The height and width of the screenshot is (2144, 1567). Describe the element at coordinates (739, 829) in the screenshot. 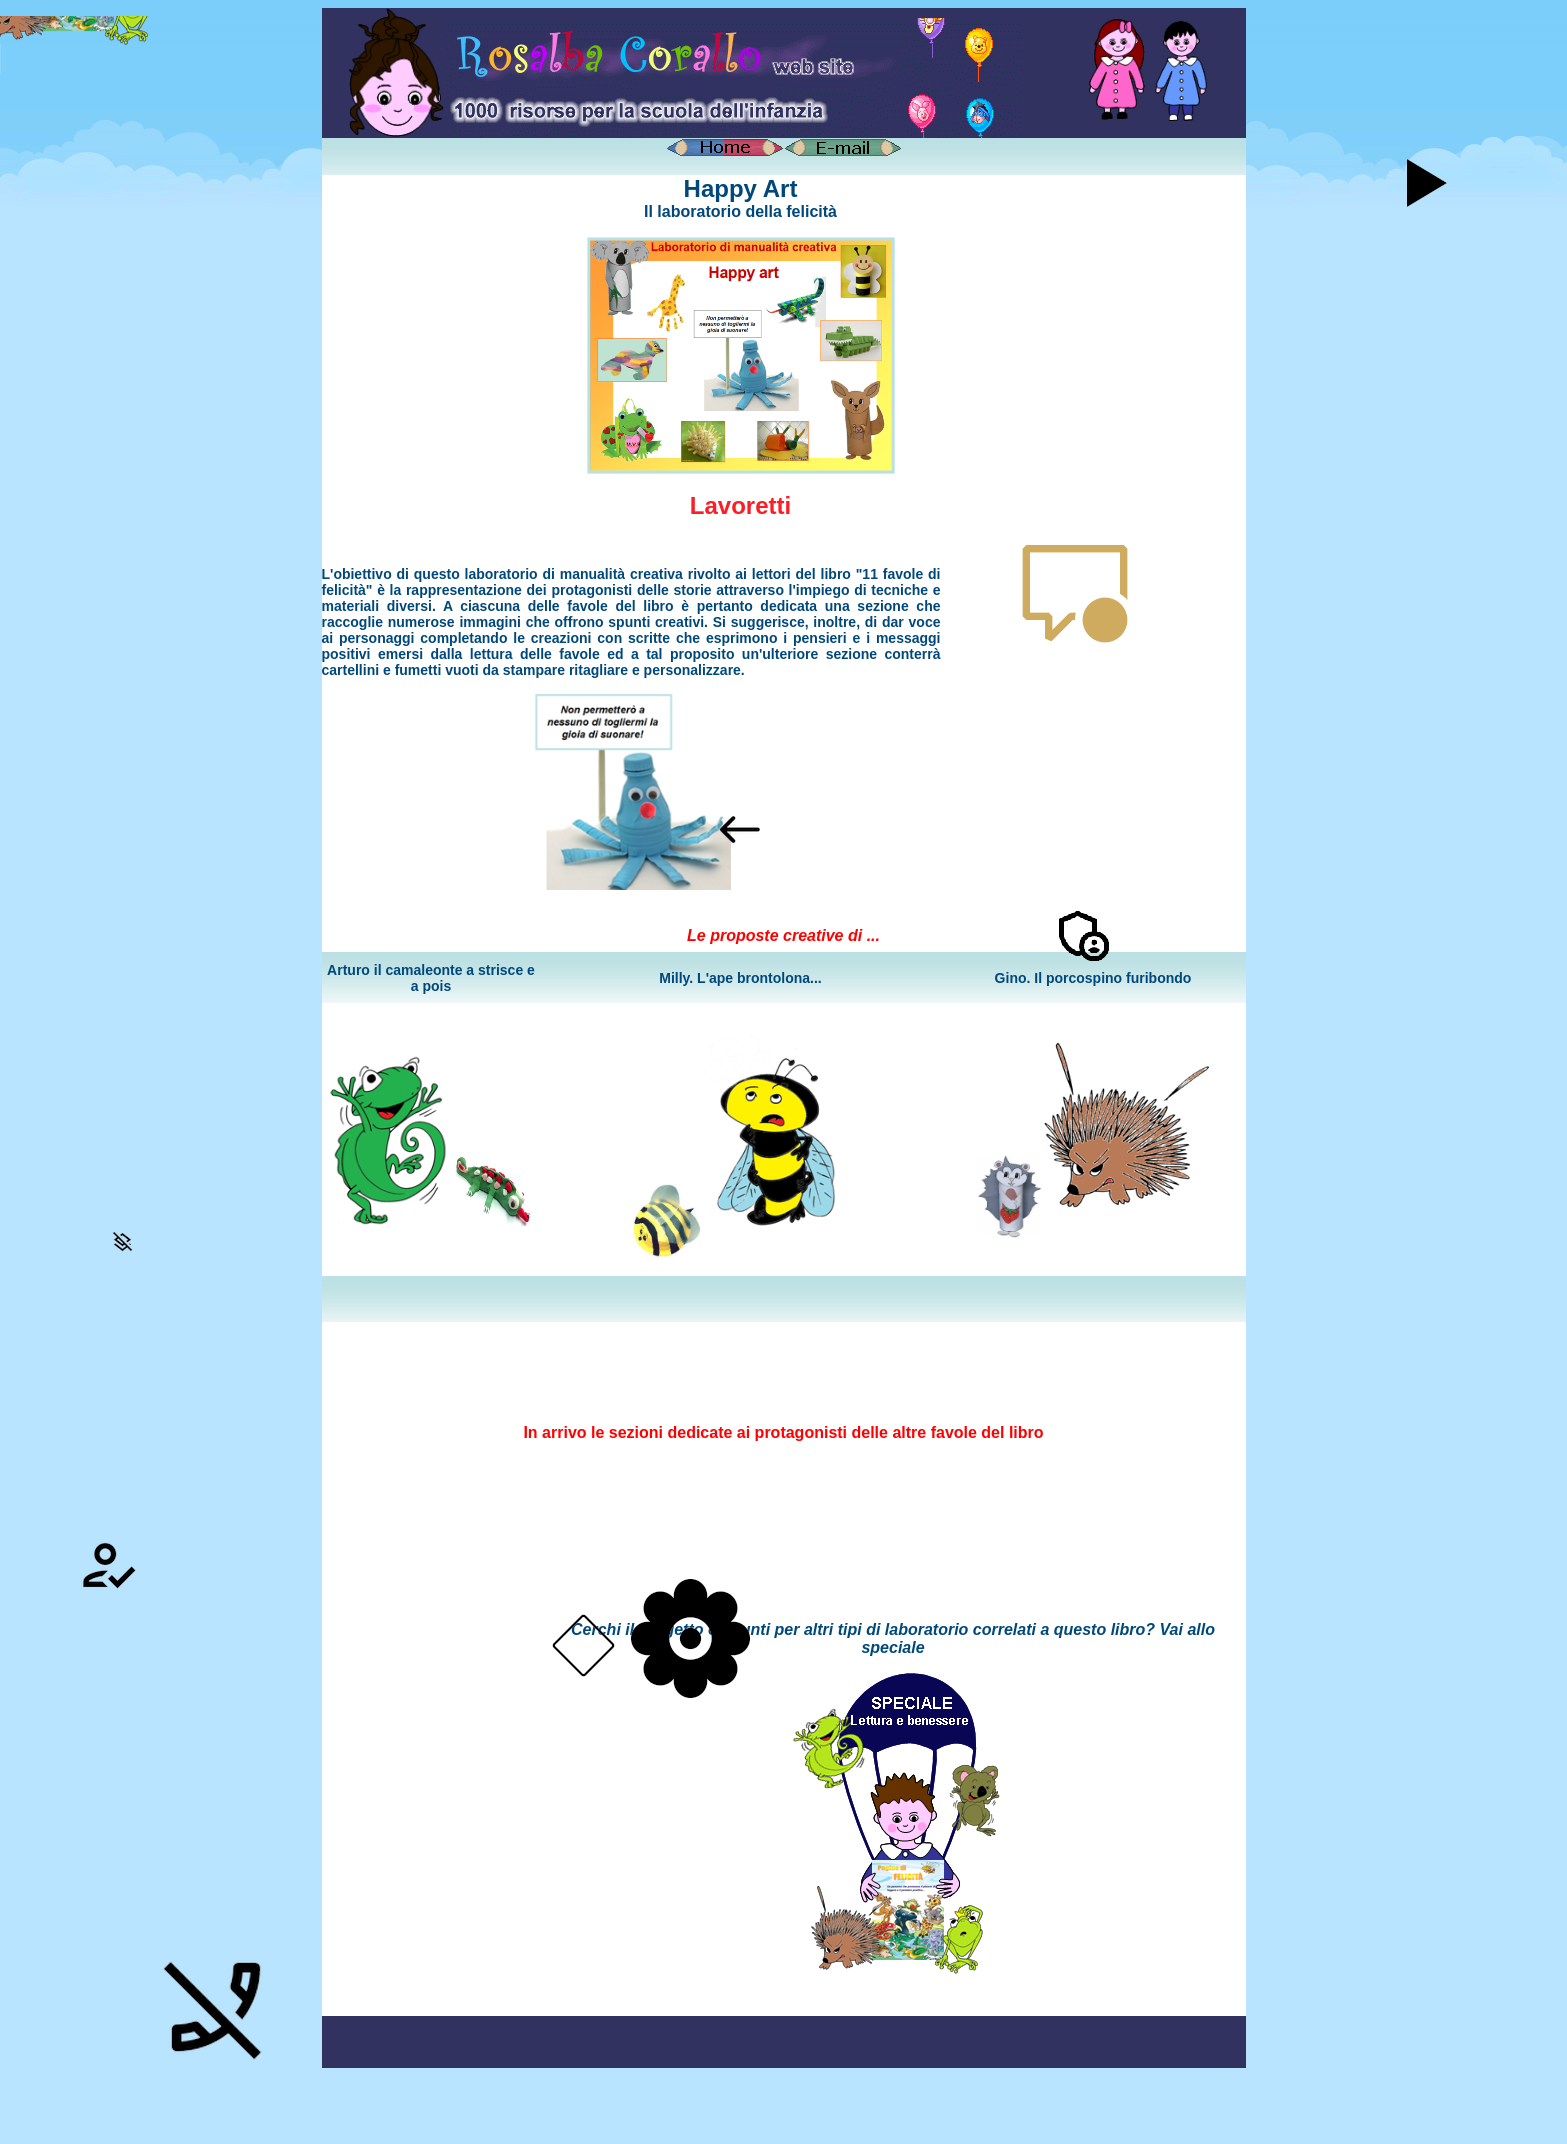

I see `navigate back to previous screen` at that location.